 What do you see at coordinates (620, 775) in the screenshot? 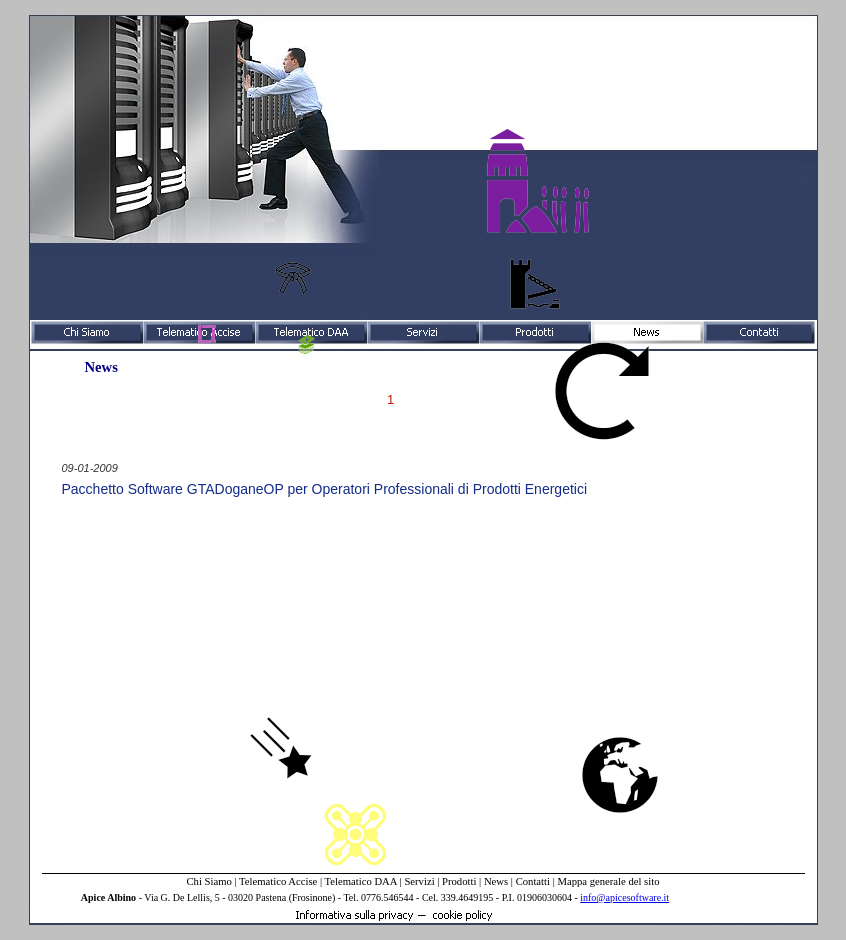
I see `select africa/europe region` at bounding box center [620, 775].